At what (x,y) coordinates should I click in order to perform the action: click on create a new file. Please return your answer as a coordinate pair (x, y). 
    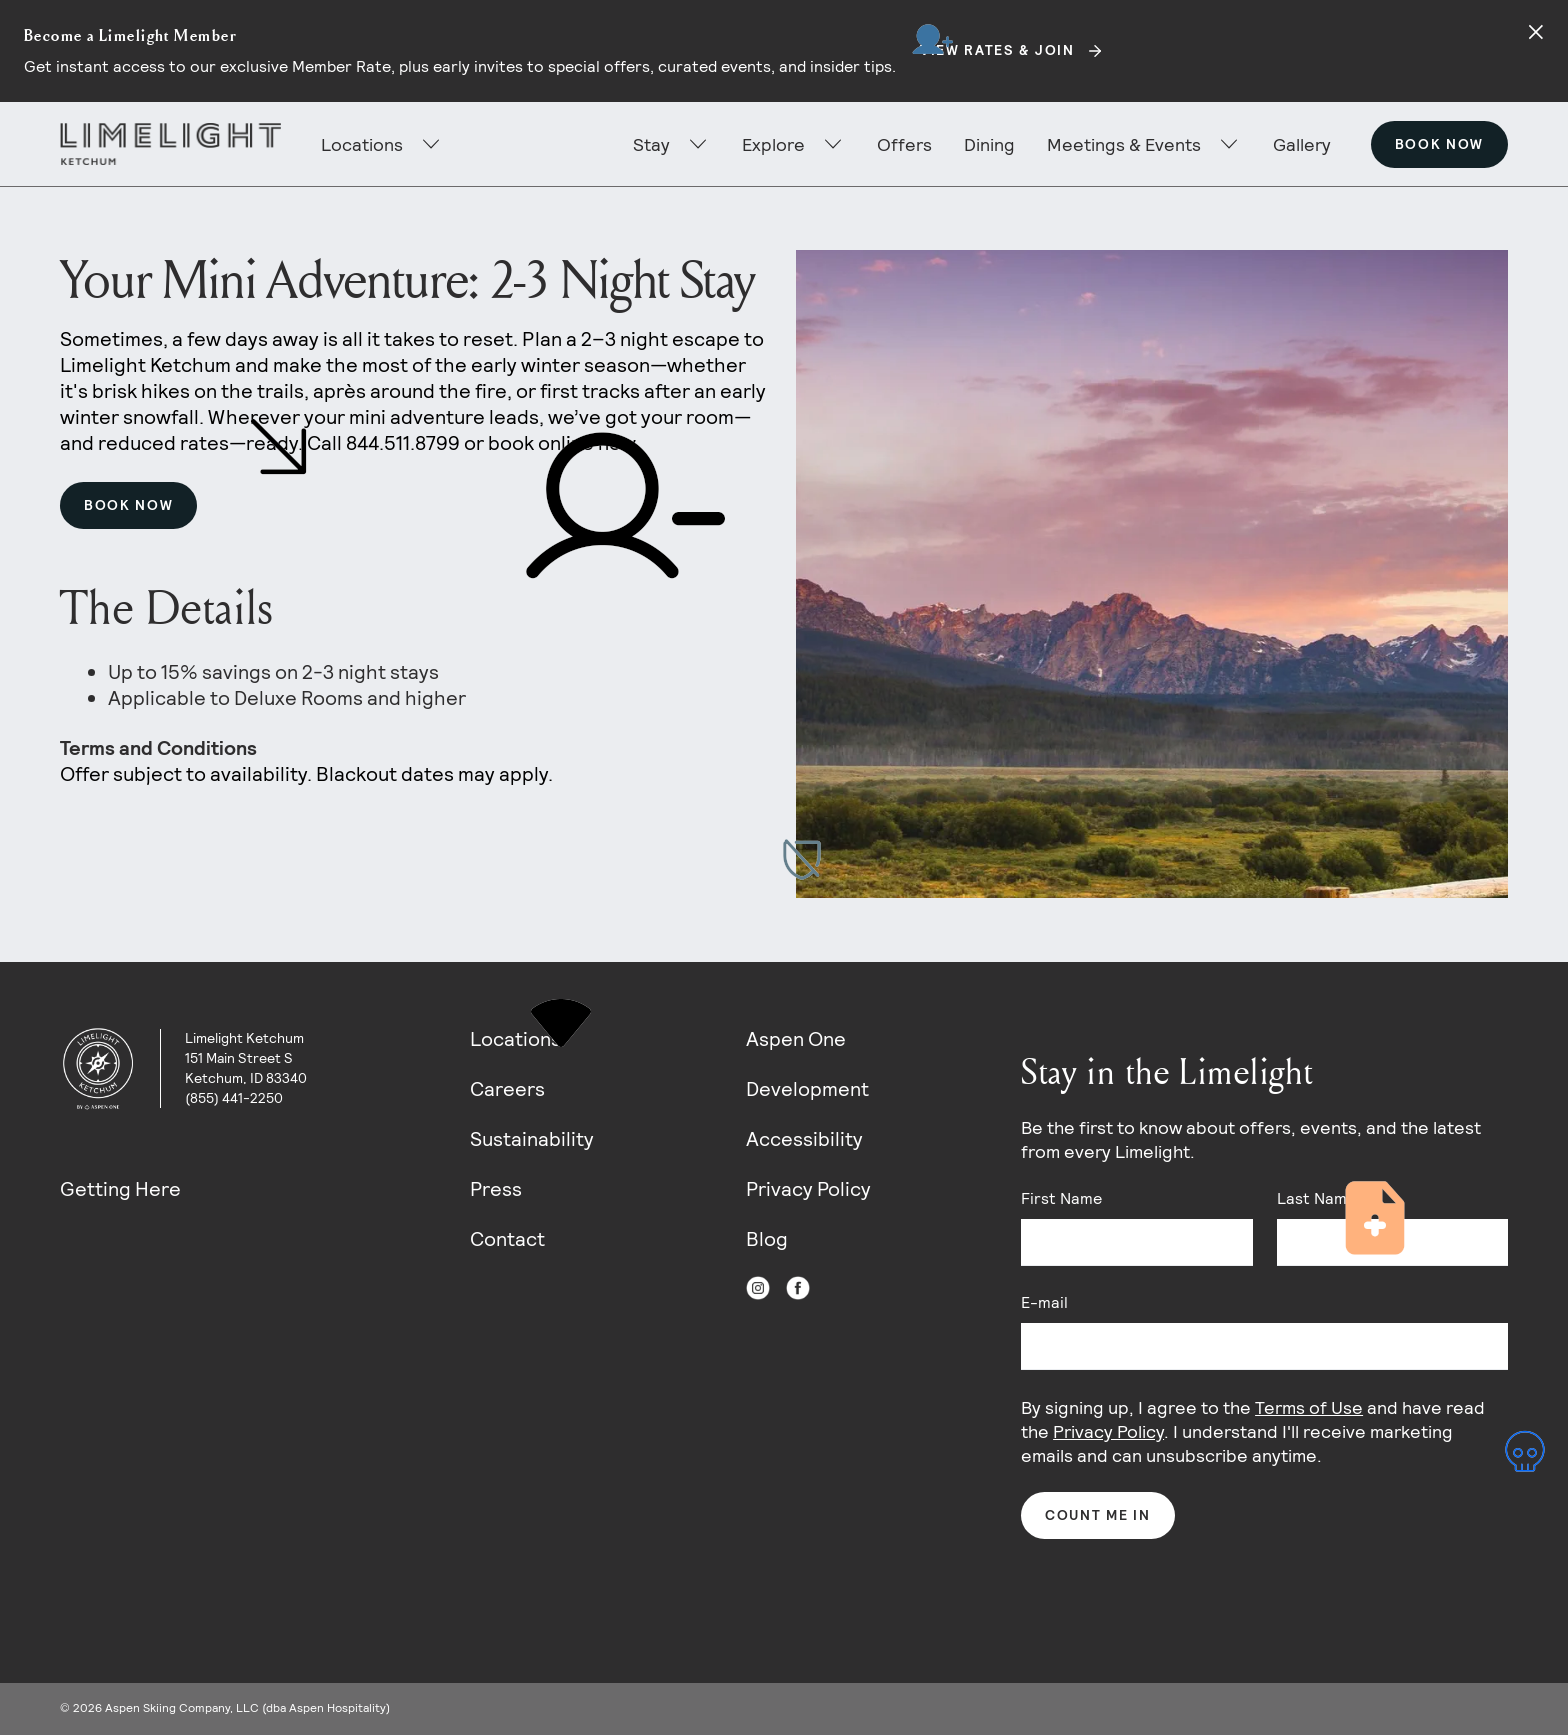
    Looking at the image, I should click on (1375, 1218).